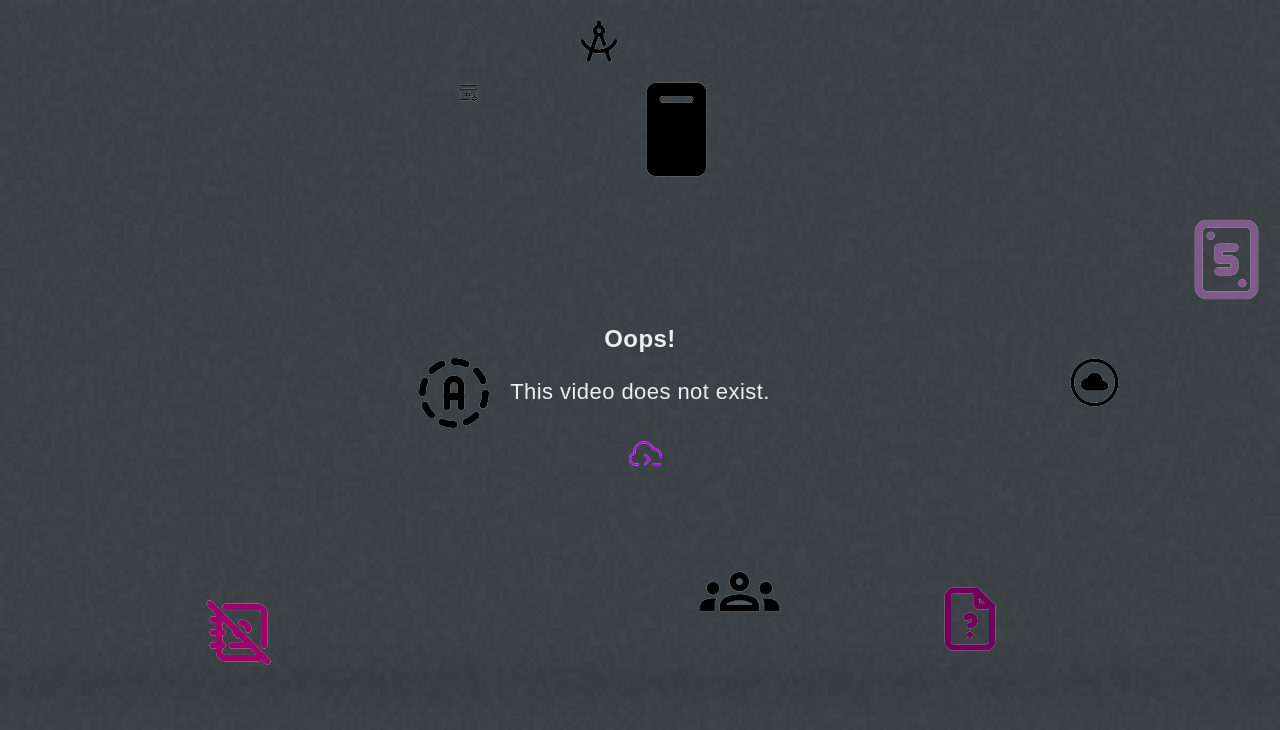 The height and width of the screenshot is (730, 1280). I want to click on view or manage groups, so click(739, 591).